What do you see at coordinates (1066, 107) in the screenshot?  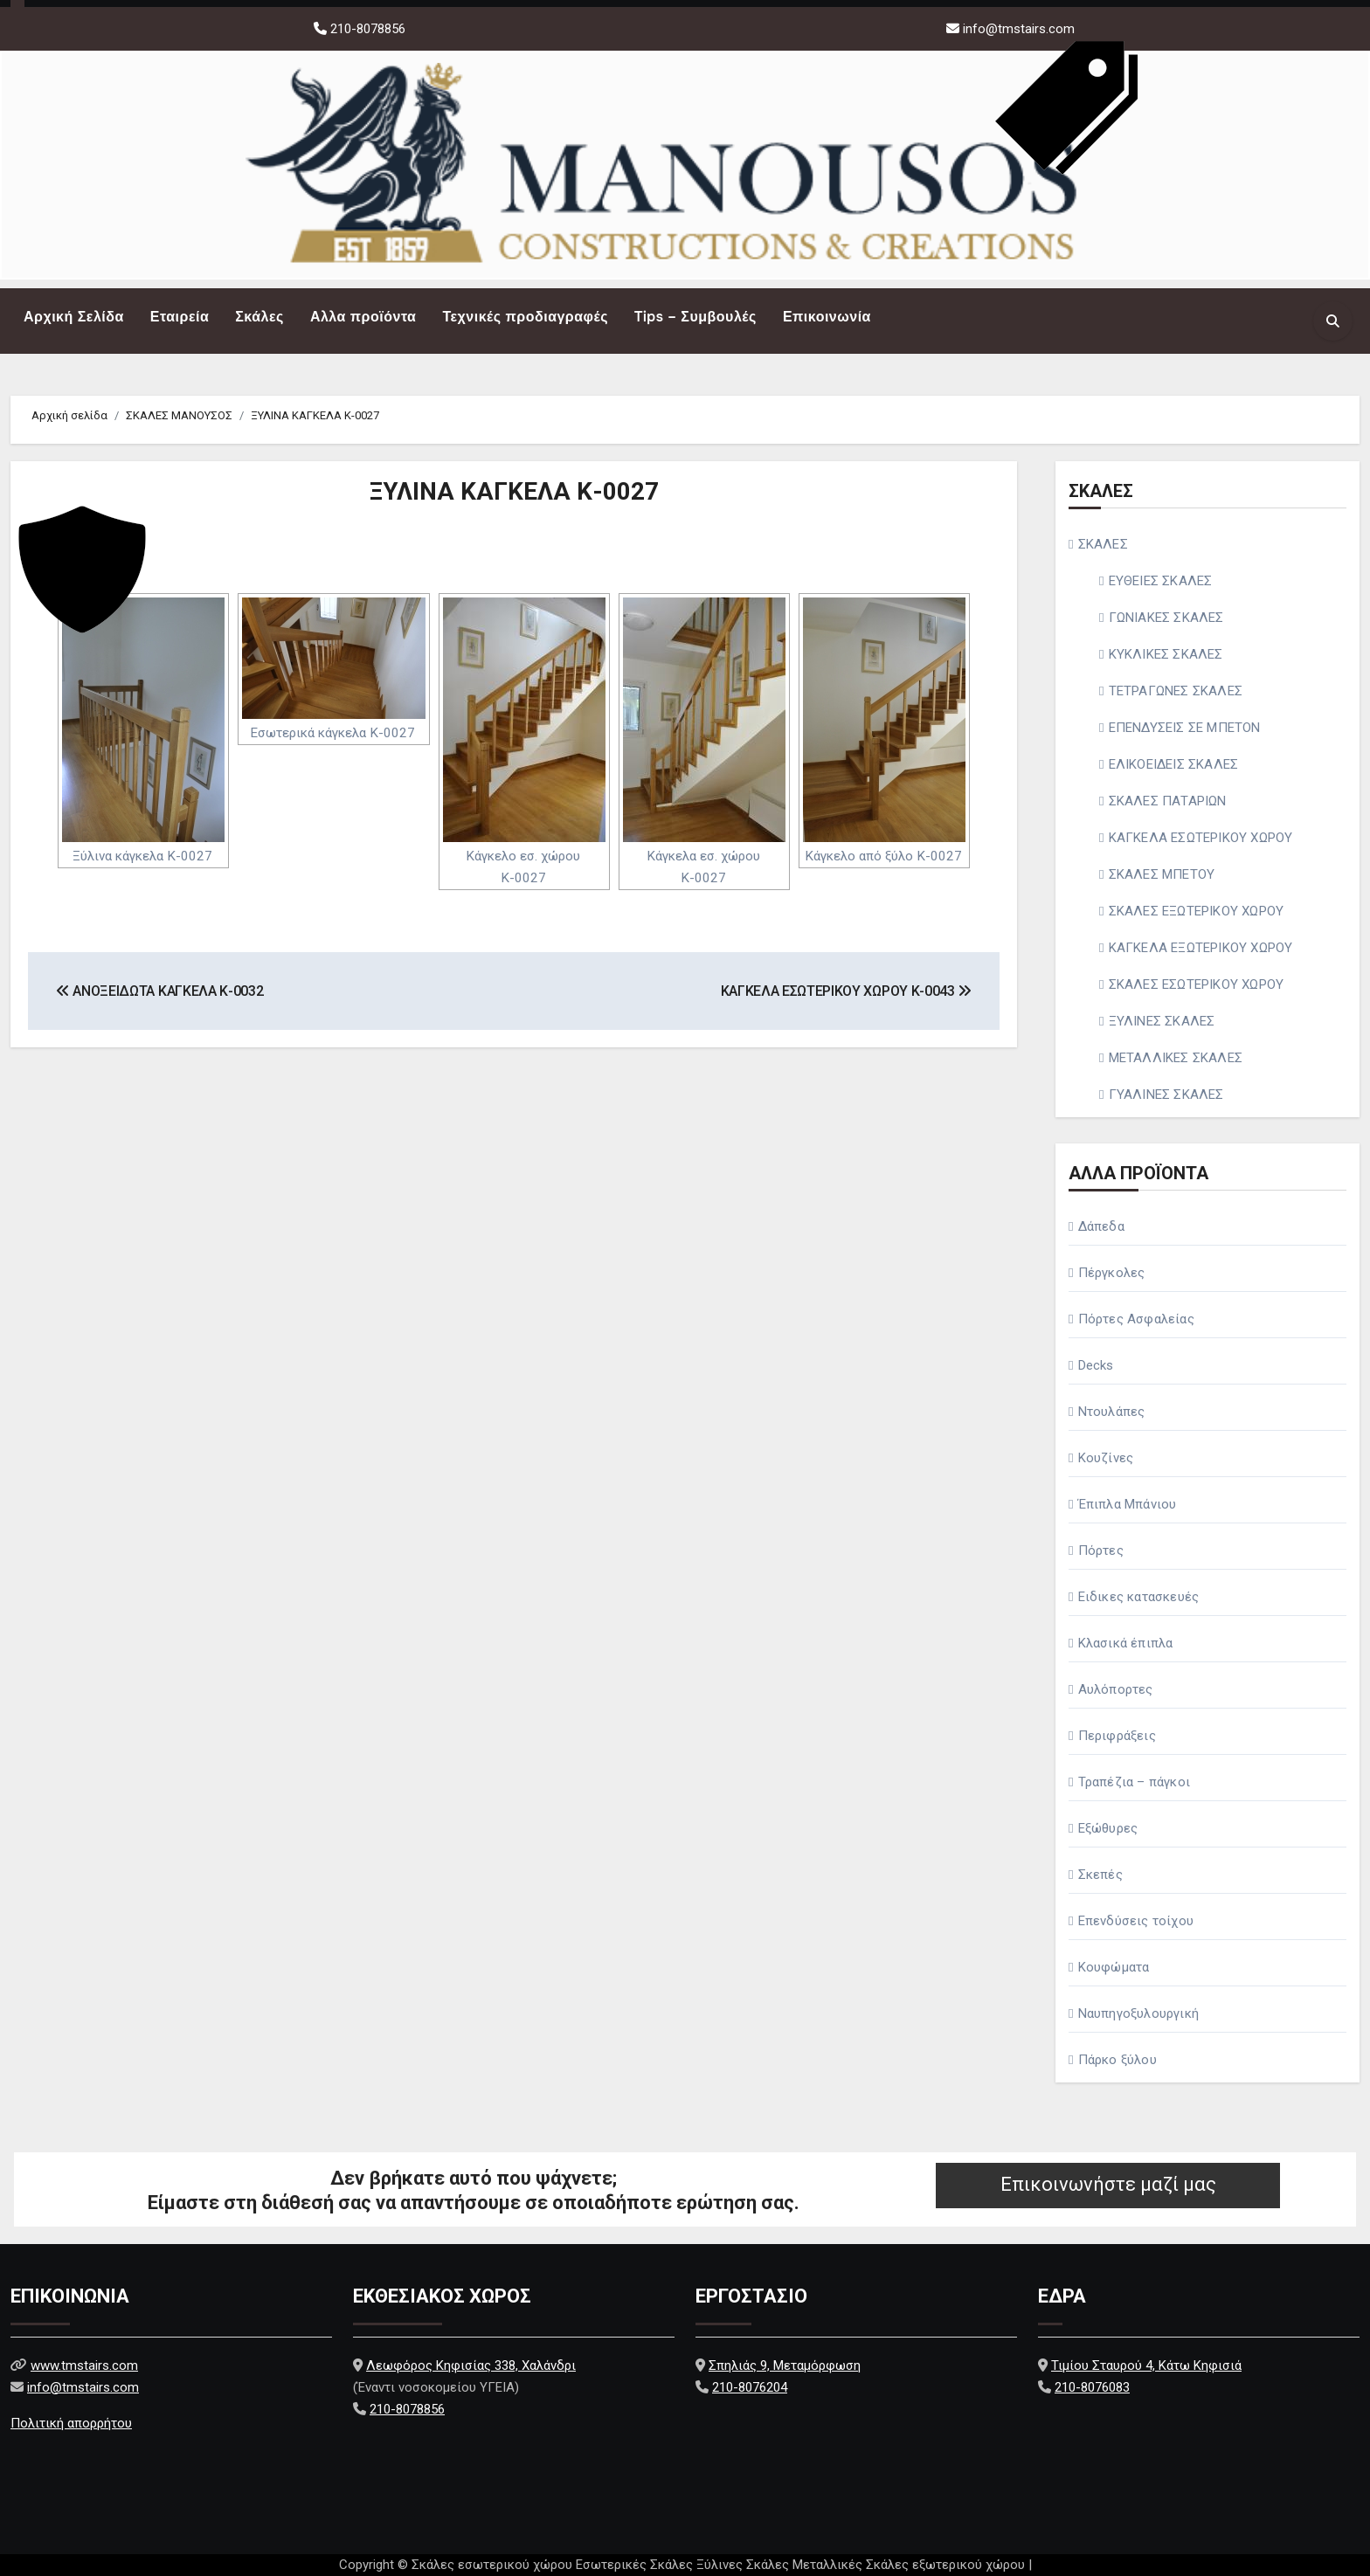 I see `view or manage tags` at bounding box center [1066, 107].